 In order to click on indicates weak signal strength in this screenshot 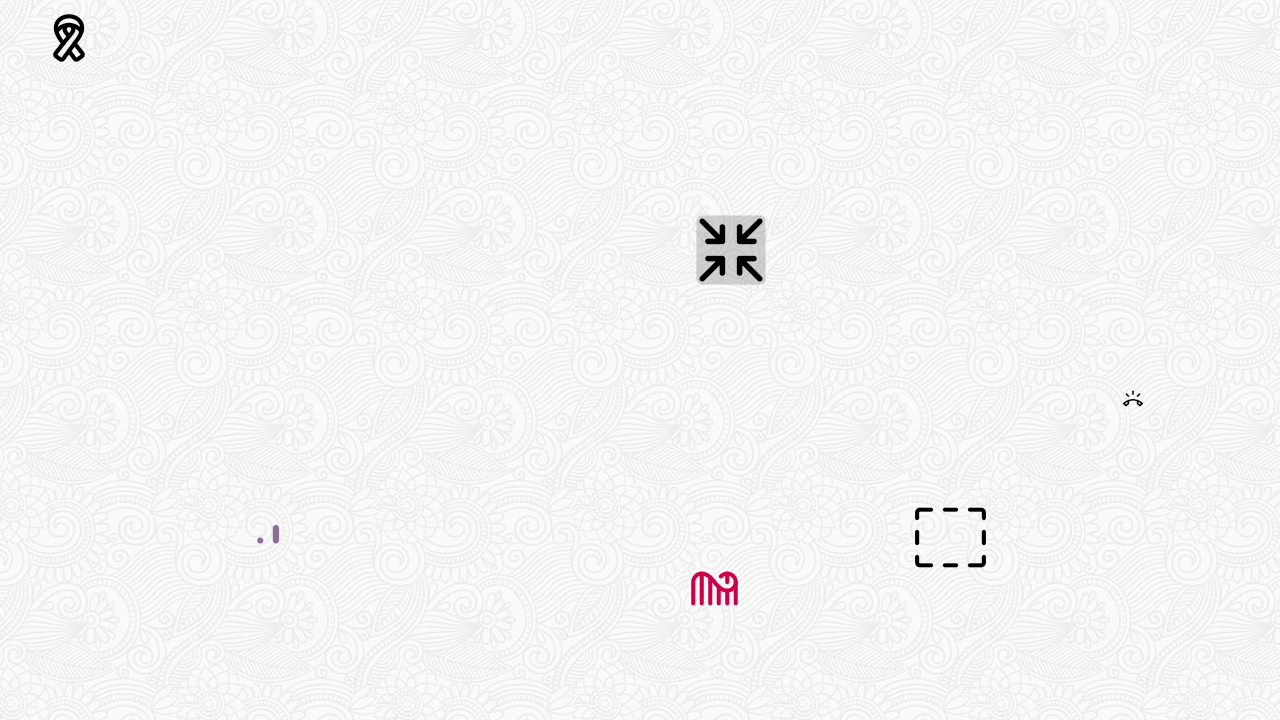, I will do `click(291, 515)`.